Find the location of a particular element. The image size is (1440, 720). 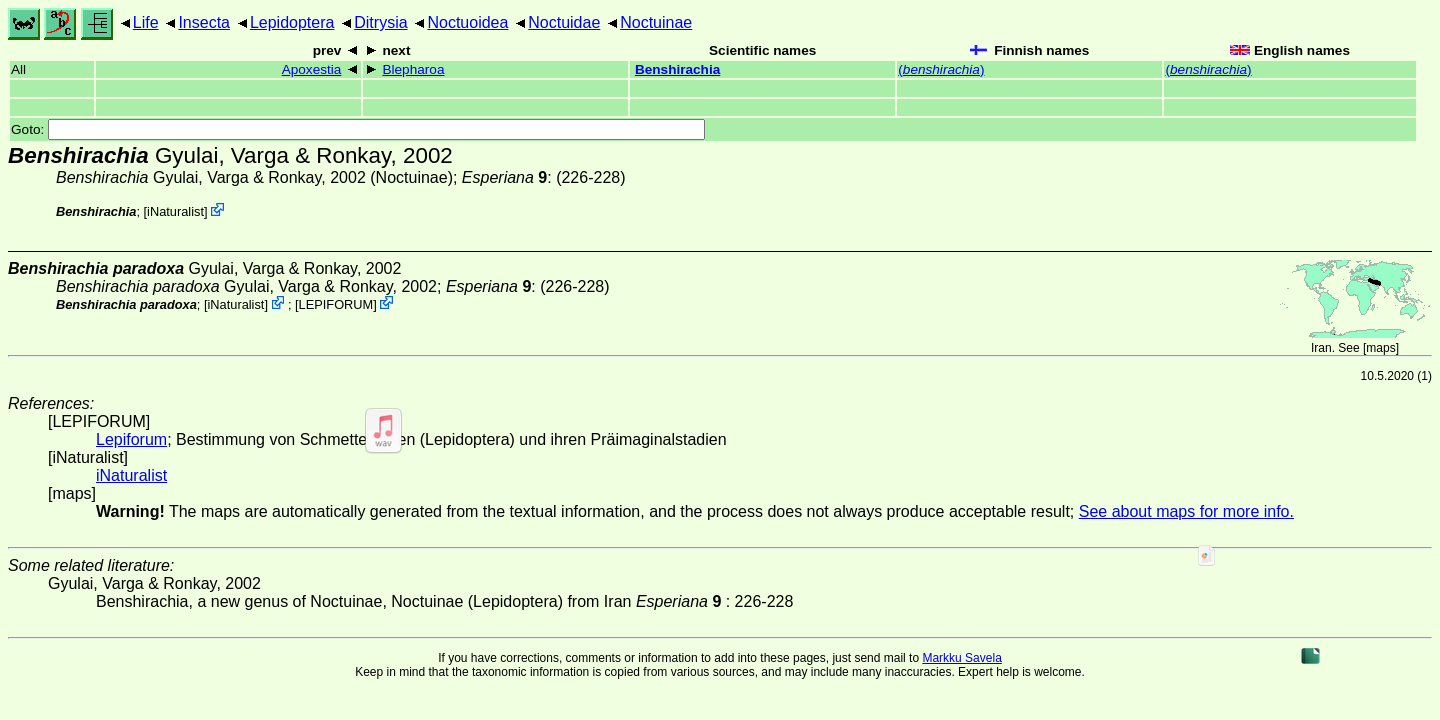

change desktop wallpaper settings is located at coordinates (1310, 655).